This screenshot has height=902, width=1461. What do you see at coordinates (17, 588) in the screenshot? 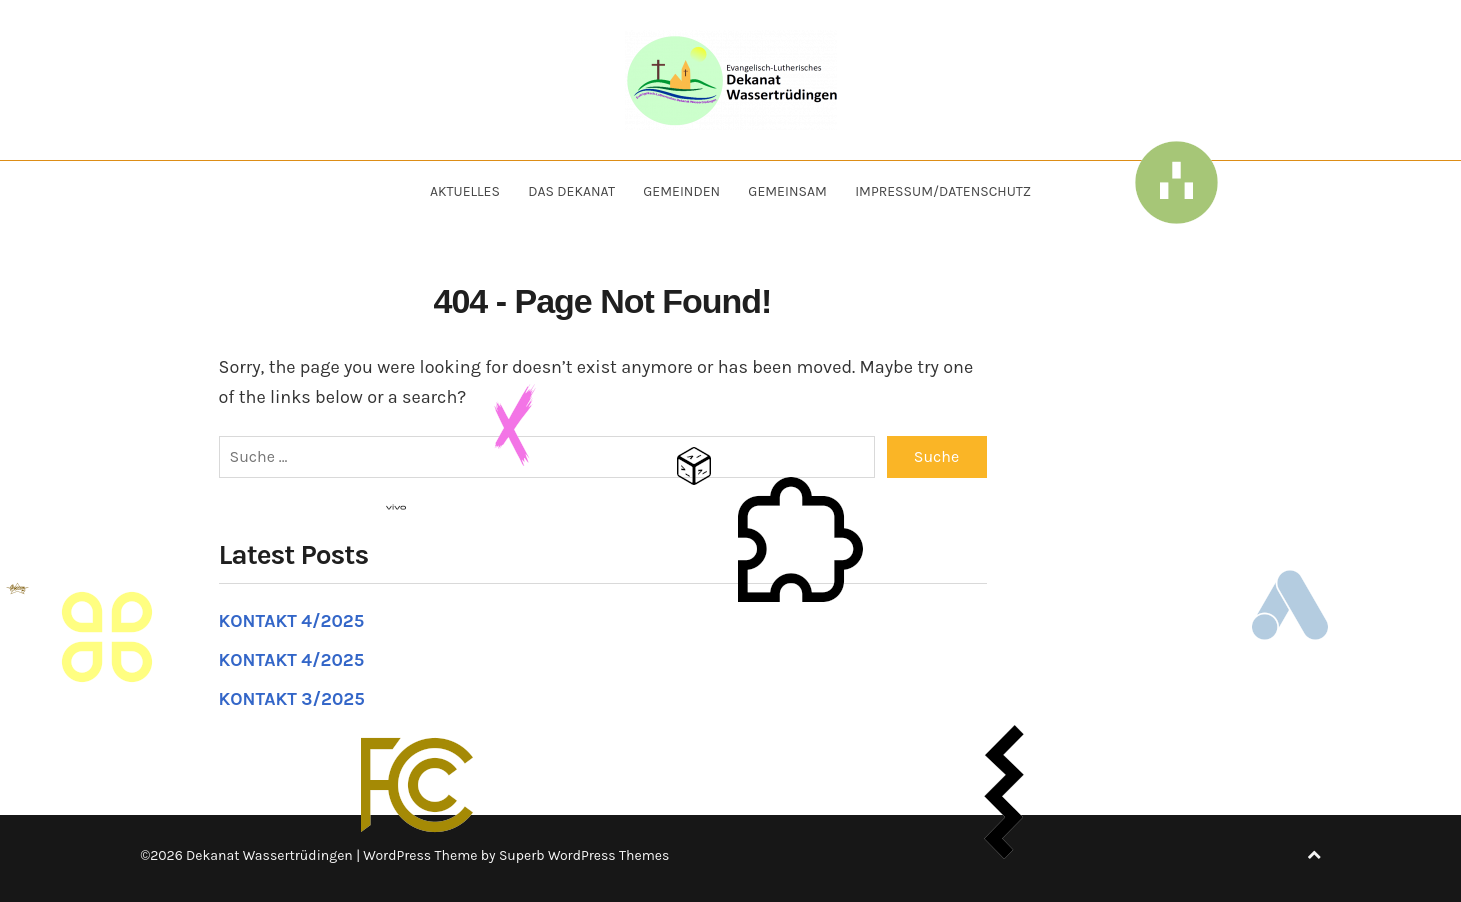
I see `apache groovy programming language logo` at bounding box center [17, 588].